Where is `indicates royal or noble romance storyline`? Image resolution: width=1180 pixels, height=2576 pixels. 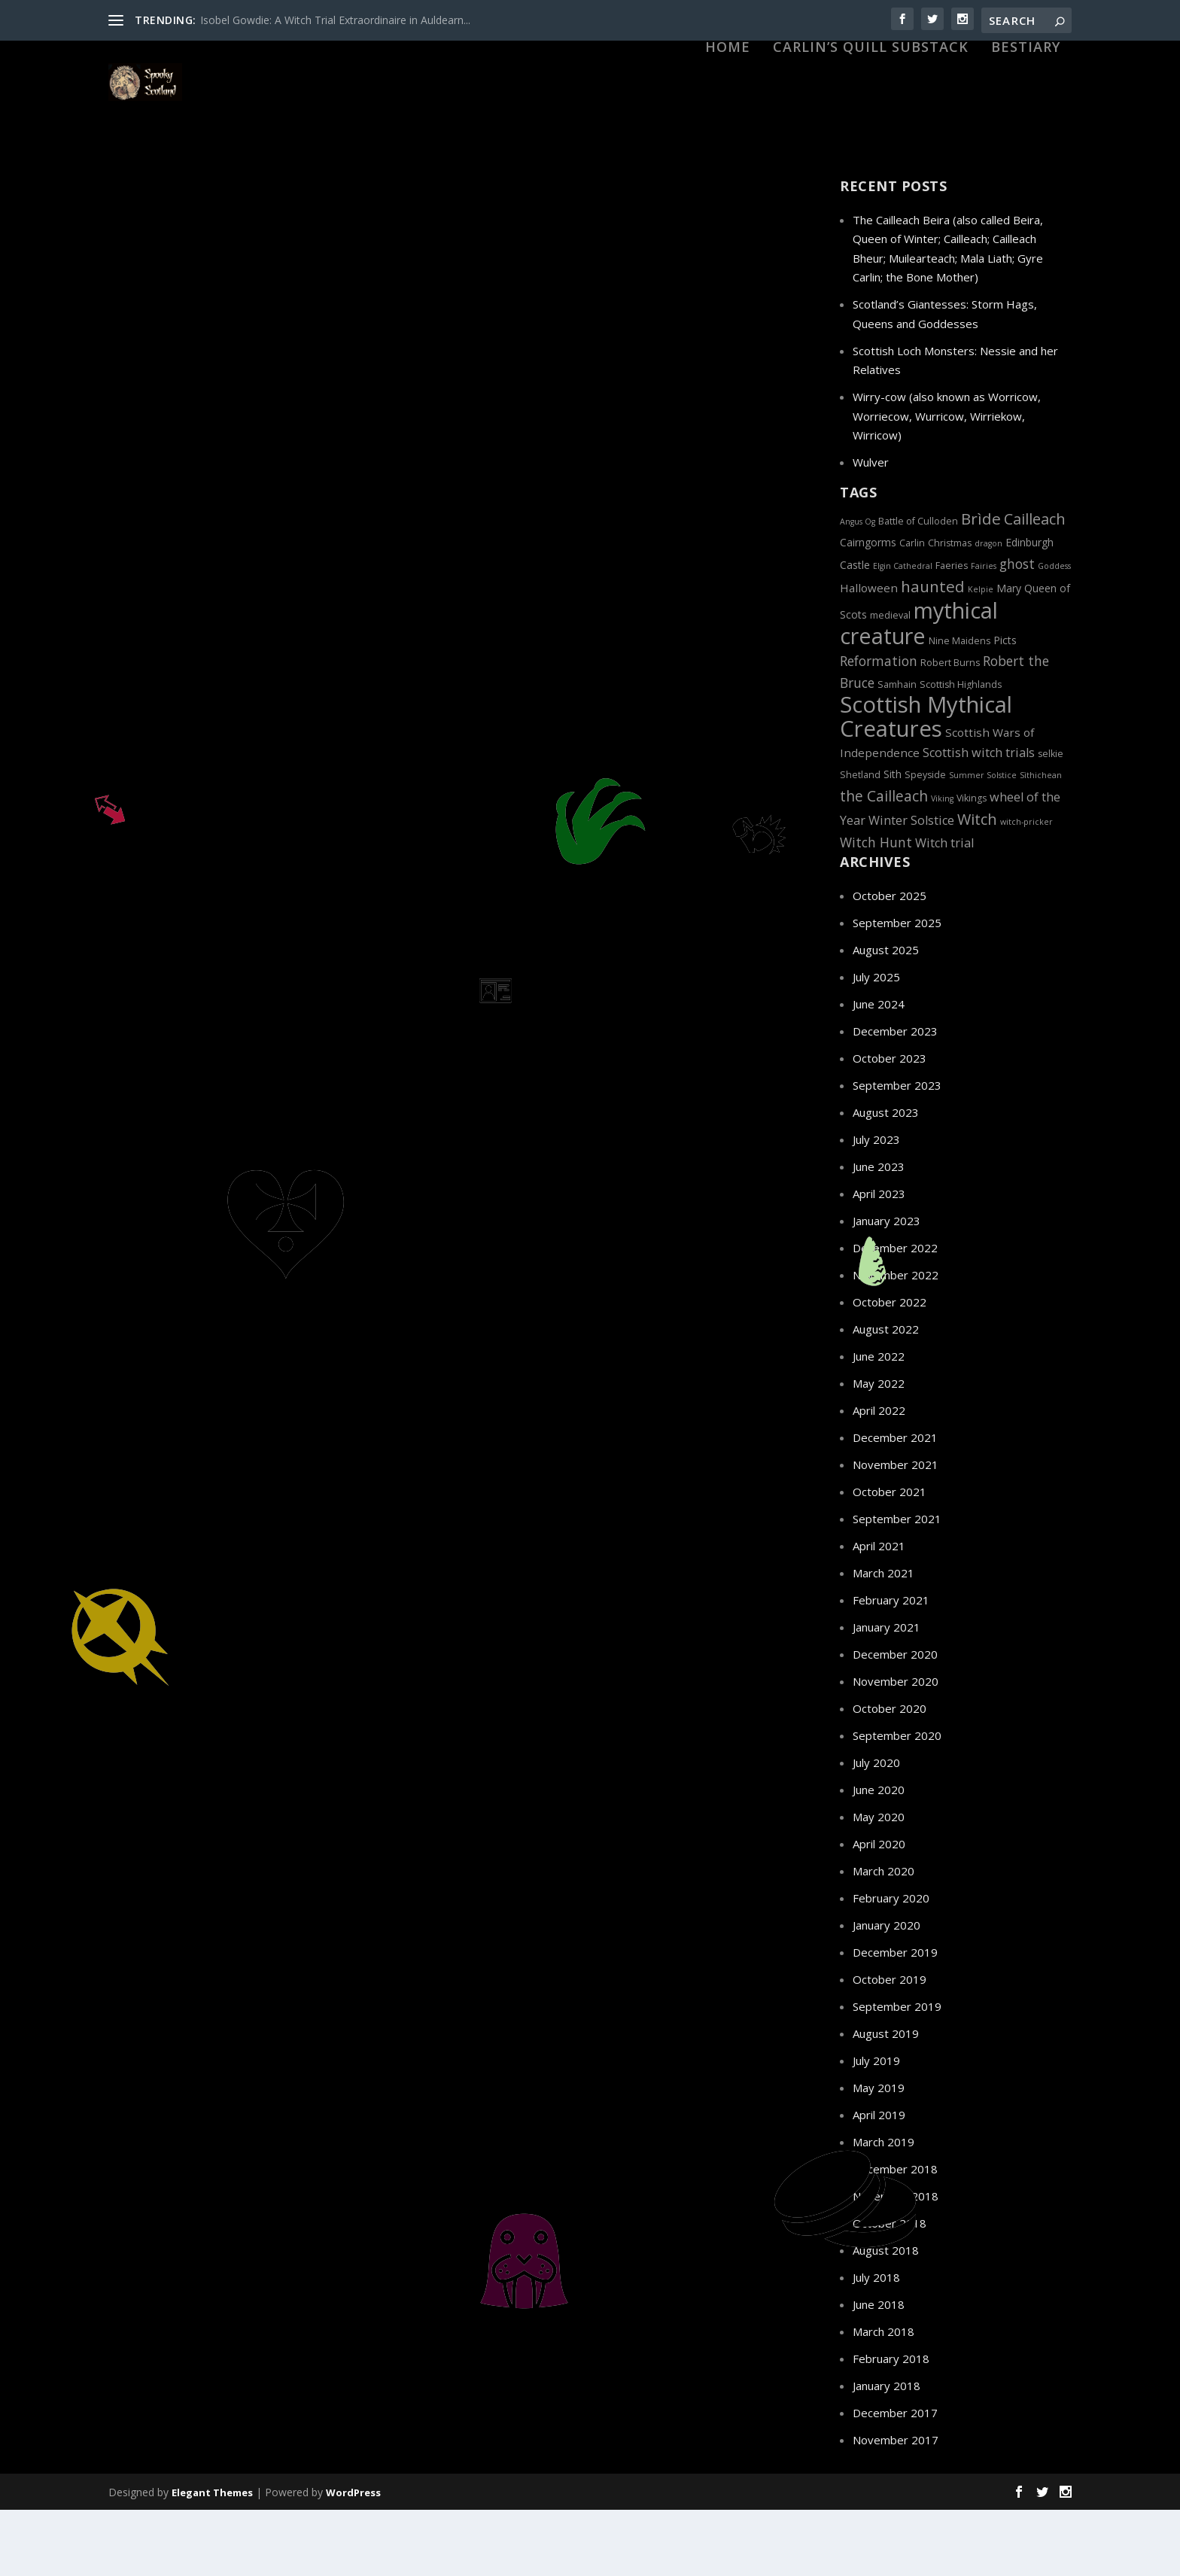
indicates royal or noble romance storyline is located at coordinates (286, 1224).